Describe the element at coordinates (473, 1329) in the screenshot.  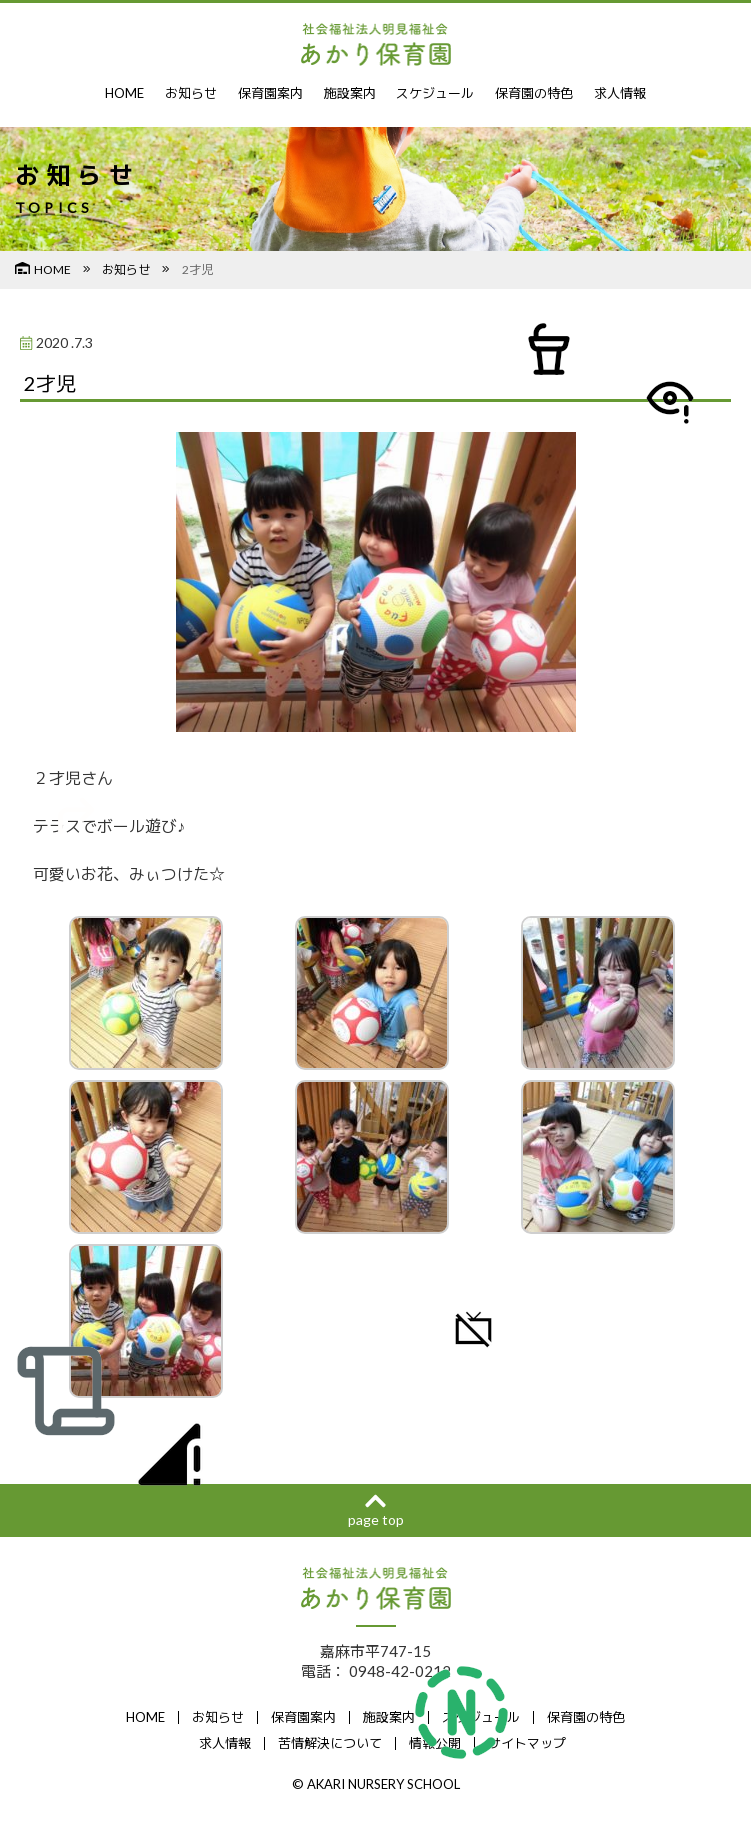
I see `tv or display is currently off or disabled` at that location.